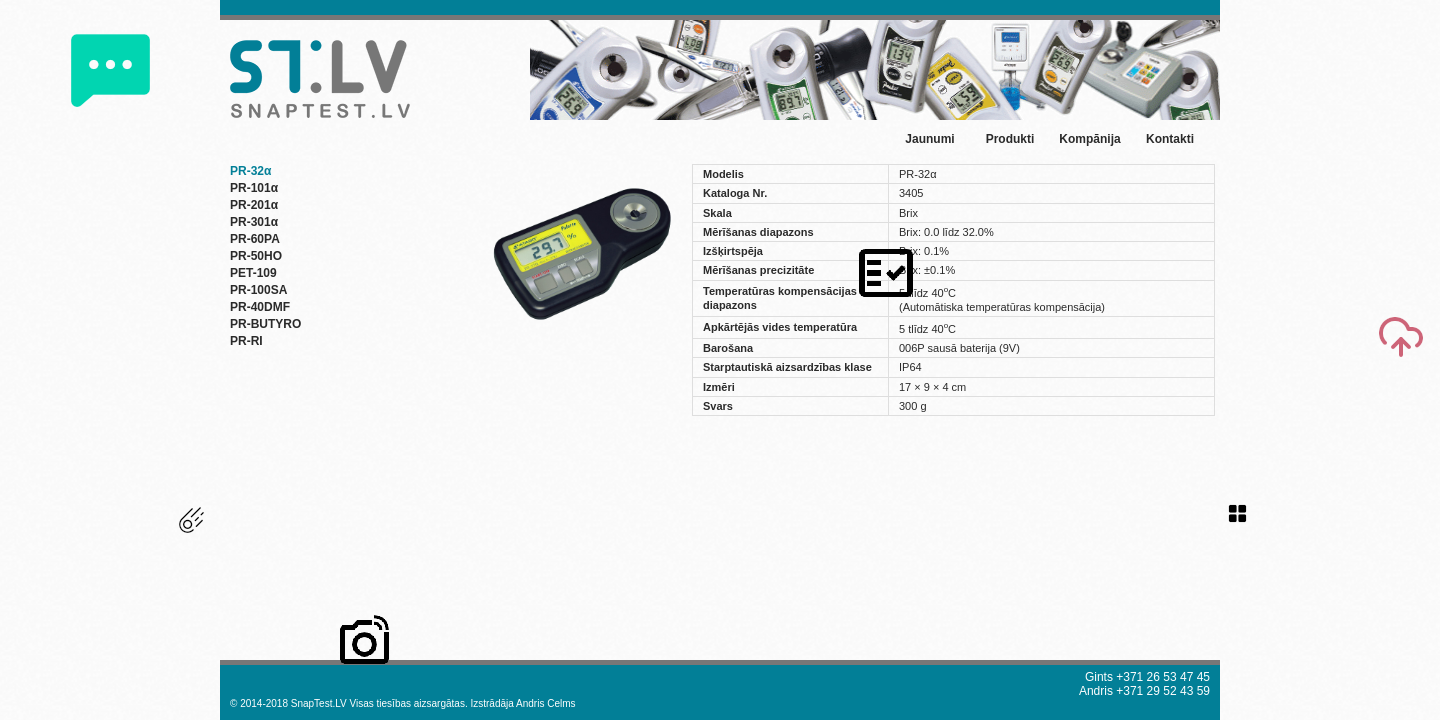 The image size is (1440, 720). I want to click on view checklist or task verification status, so click(886, 273).